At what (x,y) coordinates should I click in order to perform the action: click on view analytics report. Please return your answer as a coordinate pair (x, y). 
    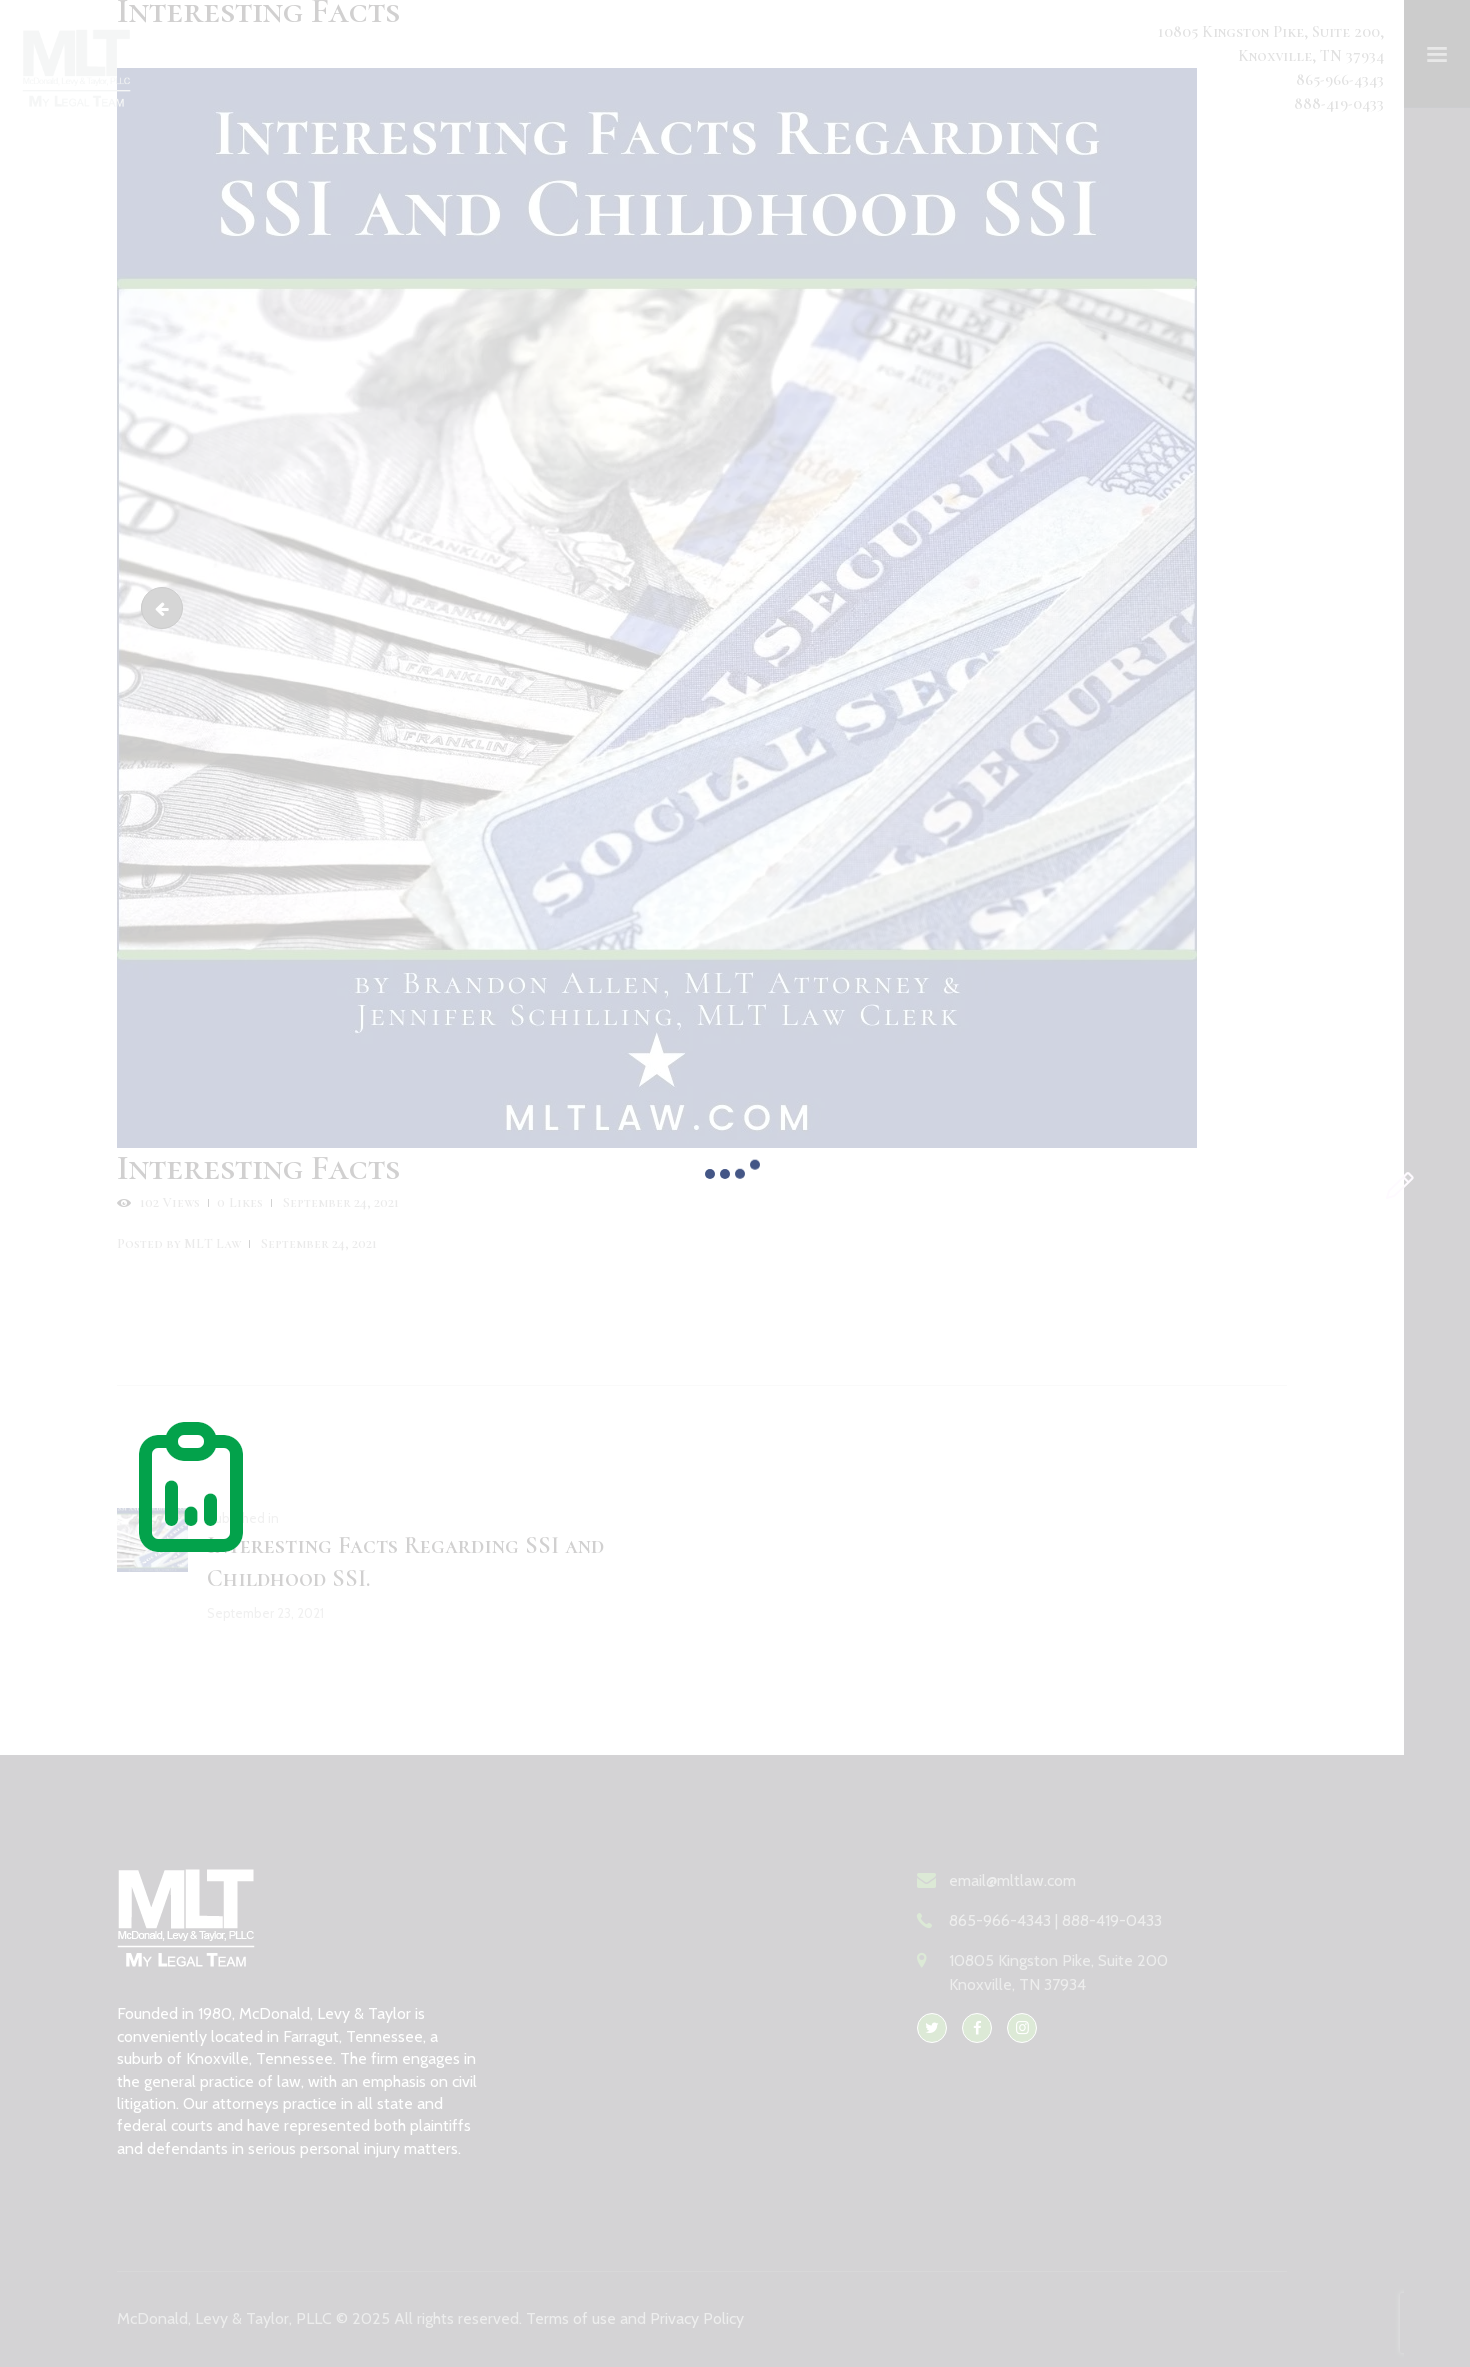
    Looking at the image, I should click on (191, 1487).